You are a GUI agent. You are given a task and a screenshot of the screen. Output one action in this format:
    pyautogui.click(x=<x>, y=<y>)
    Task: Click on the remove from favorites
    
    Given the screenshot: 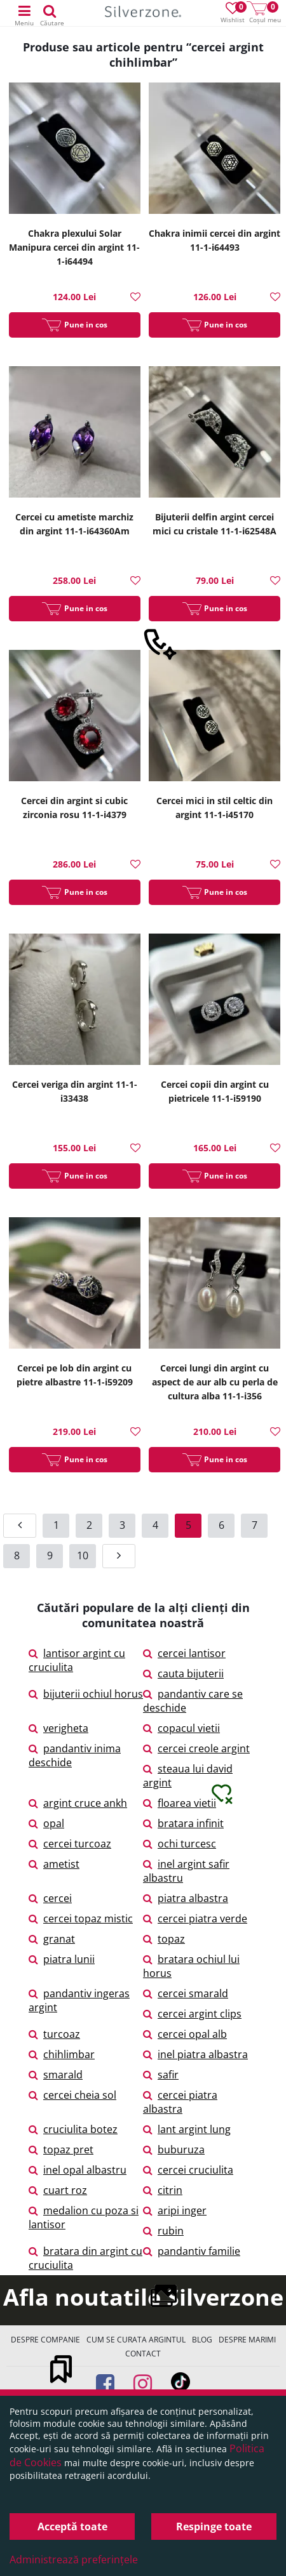 What is the action you would take?
    pyautogui.click(x=221, y=1793)
    